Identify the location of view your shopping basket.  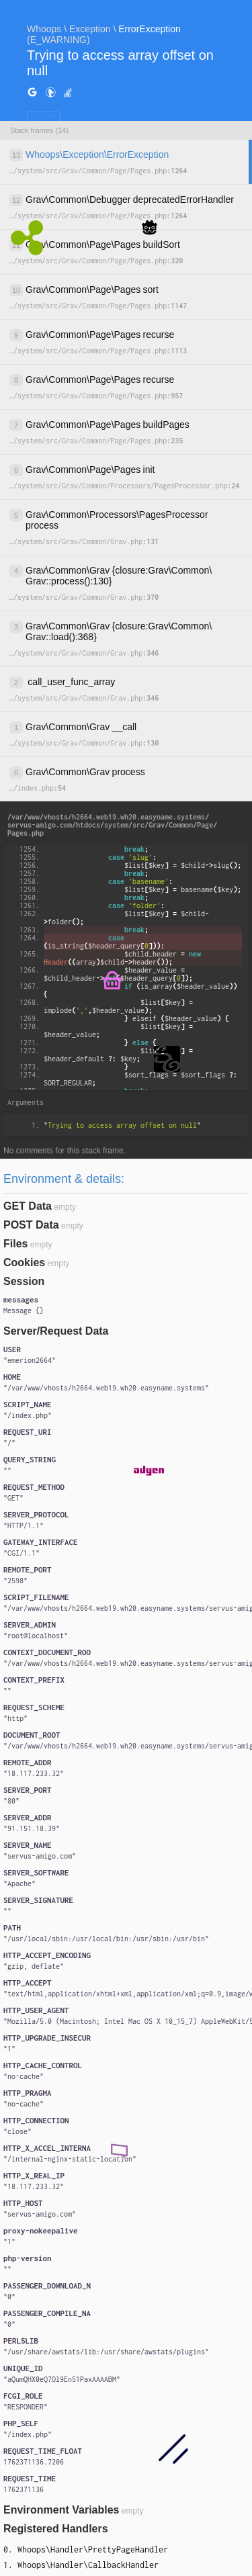
(112, 981).